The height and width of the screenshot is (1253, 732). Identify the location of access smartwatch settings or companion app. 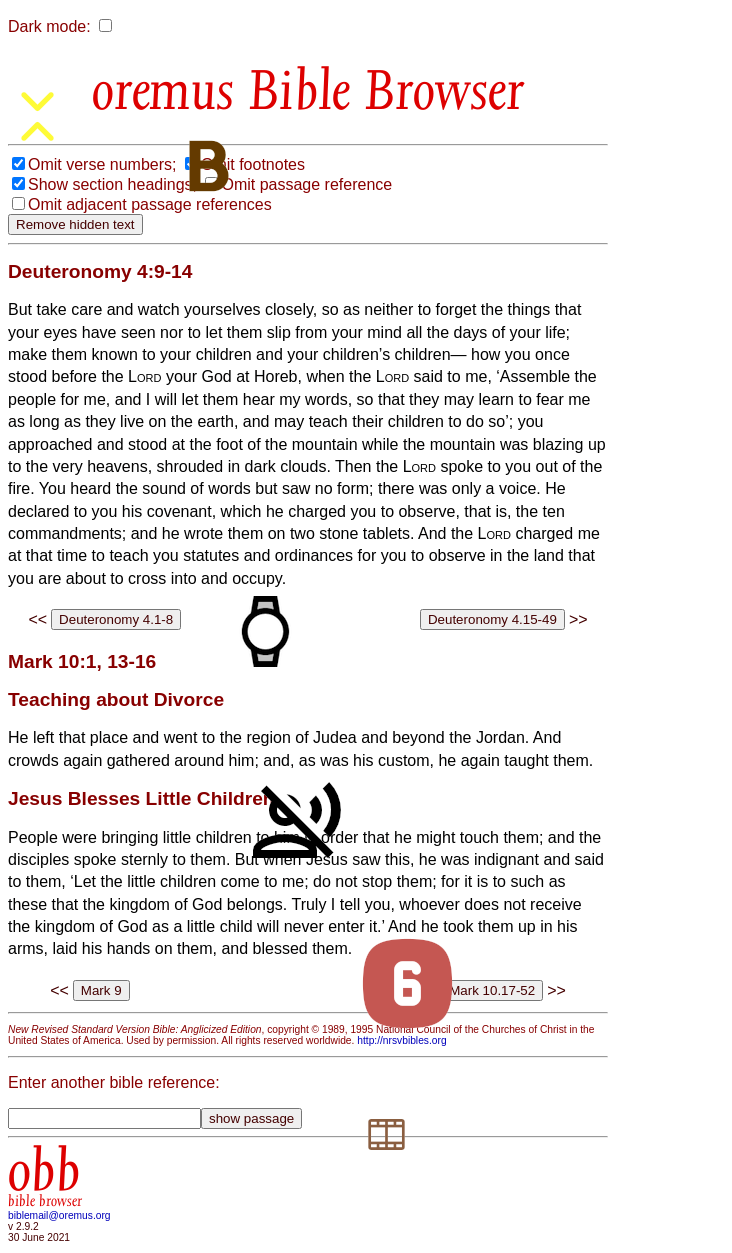
(265, 631).